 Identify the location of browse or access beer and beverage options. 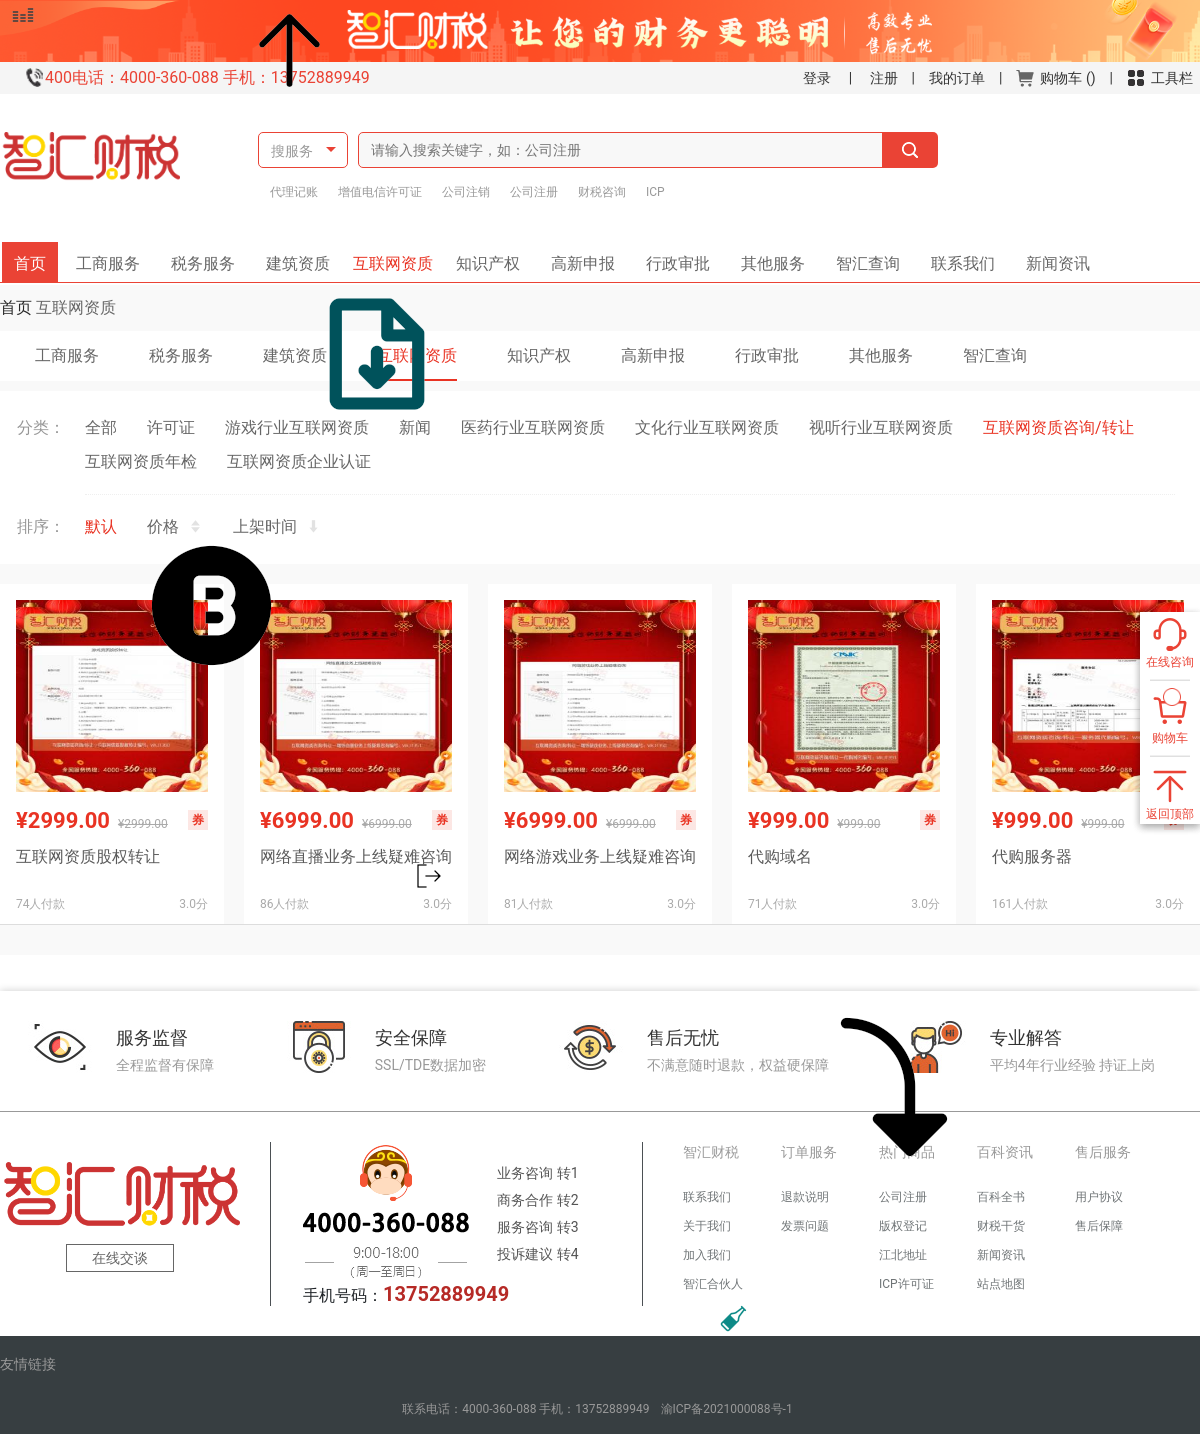
(733, 1319).